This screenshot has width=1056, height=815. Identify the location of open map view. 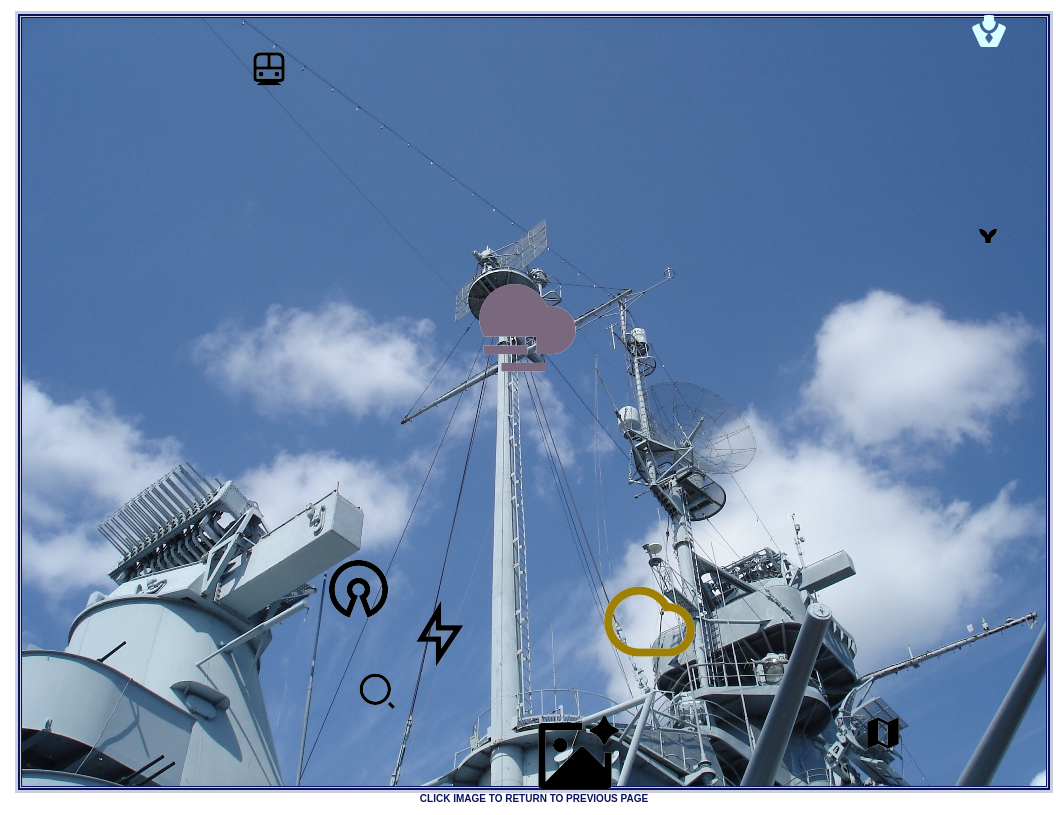
(883, 733).